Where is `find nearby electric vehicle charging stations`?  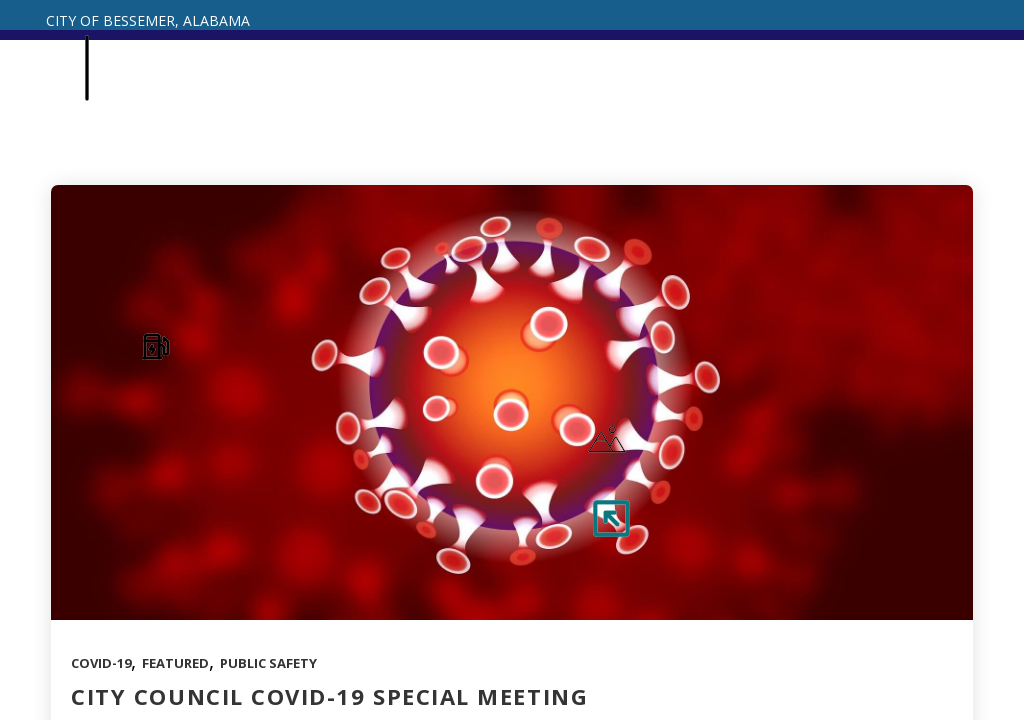 find nearby electric vehicle charging stations is located at coordinates (156, 346).